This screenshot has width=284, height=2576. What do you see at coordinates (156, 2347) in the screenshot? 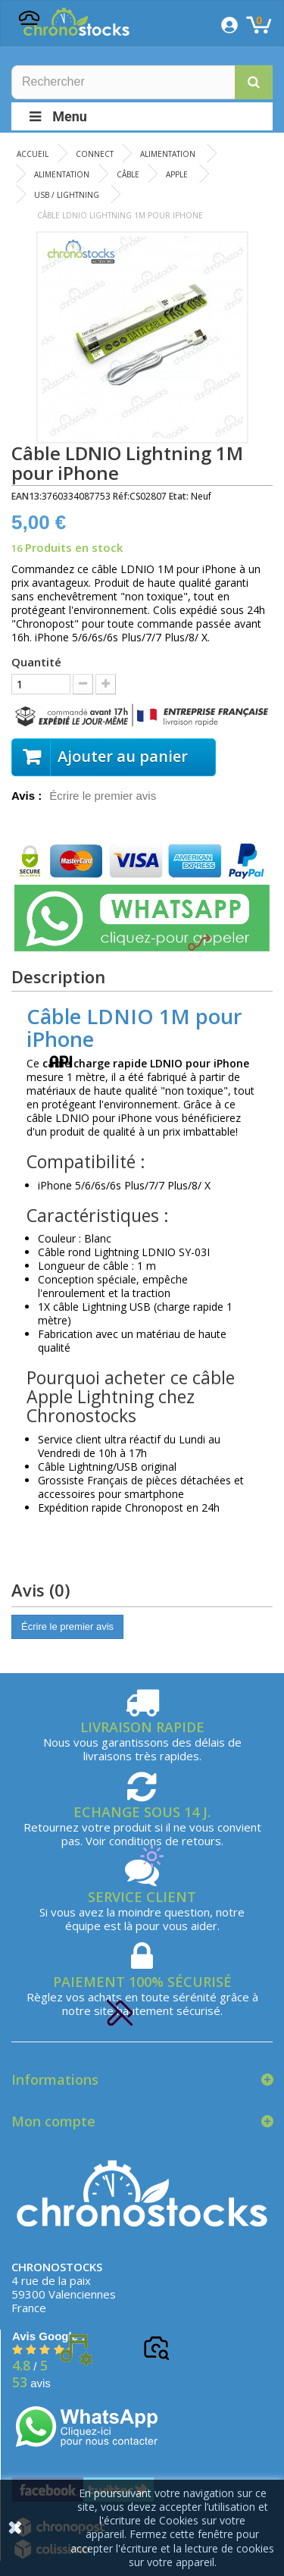
I see `search photos or images` at bounding box center [156, 2347].